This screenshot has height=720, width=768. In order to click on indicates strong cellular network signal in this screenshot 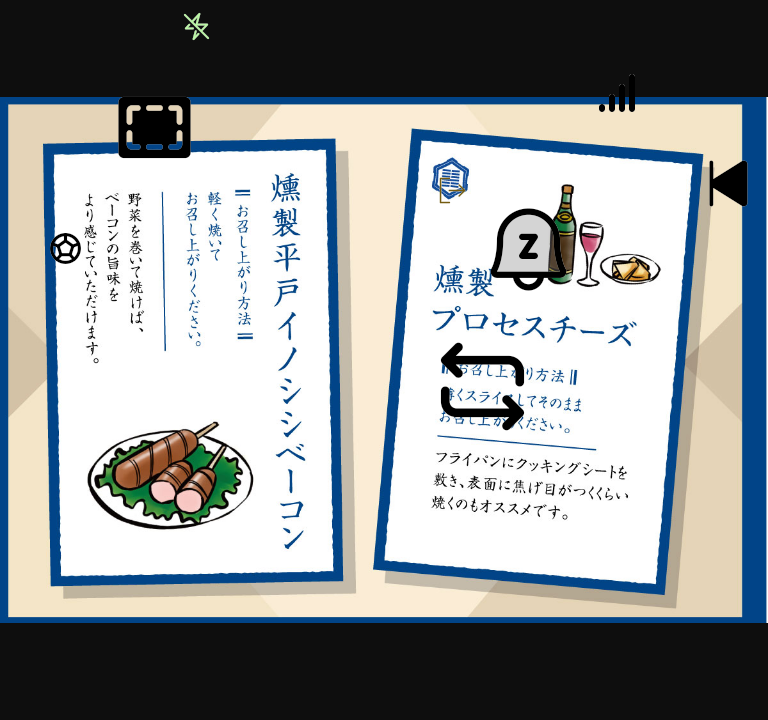, I will do `click(624, 91)`.